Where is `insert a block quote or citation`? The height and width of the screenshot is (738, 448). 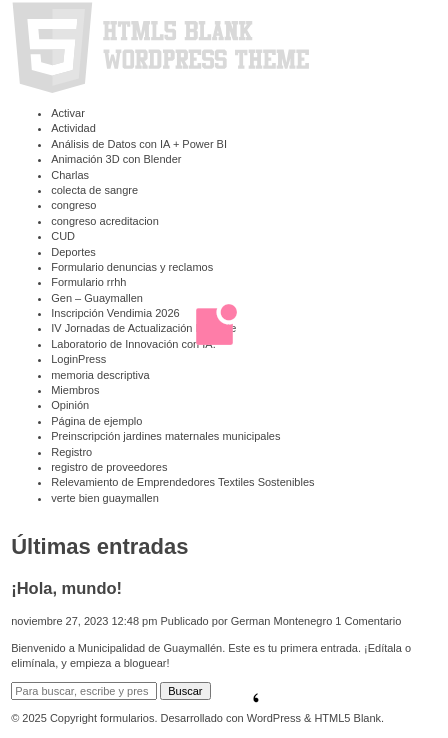 insert a block quote or citation is located at coordinates (256, 698).